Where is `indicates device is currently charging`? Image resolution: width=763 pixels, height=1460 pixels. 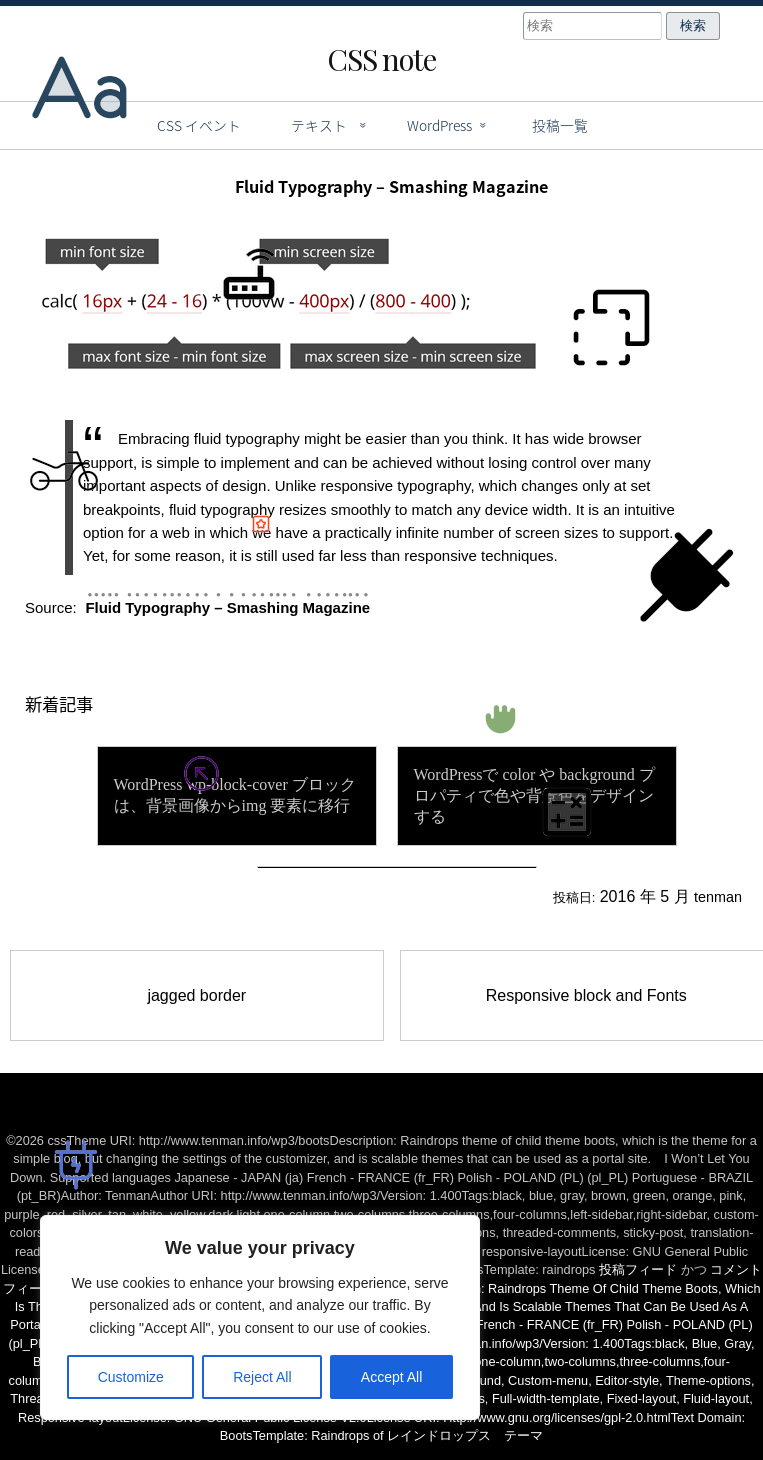
indicates device is currently charging is located at coordinates (76, 1165).